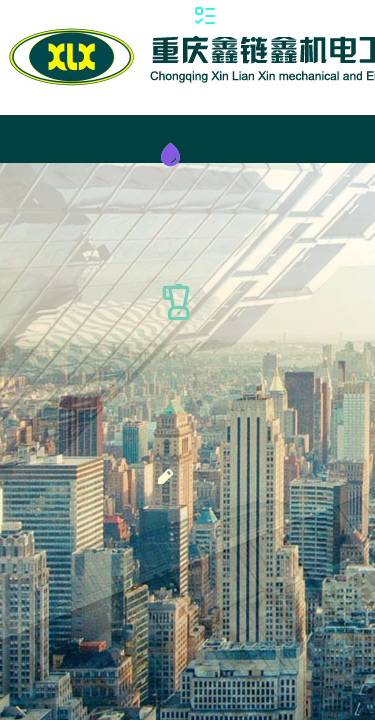 The height and width of the screenshot is (720, 375). What do you see at coordinates (165, 476) in the screenshot?
I see `edit or modify content` at bounding box center [165, 476].